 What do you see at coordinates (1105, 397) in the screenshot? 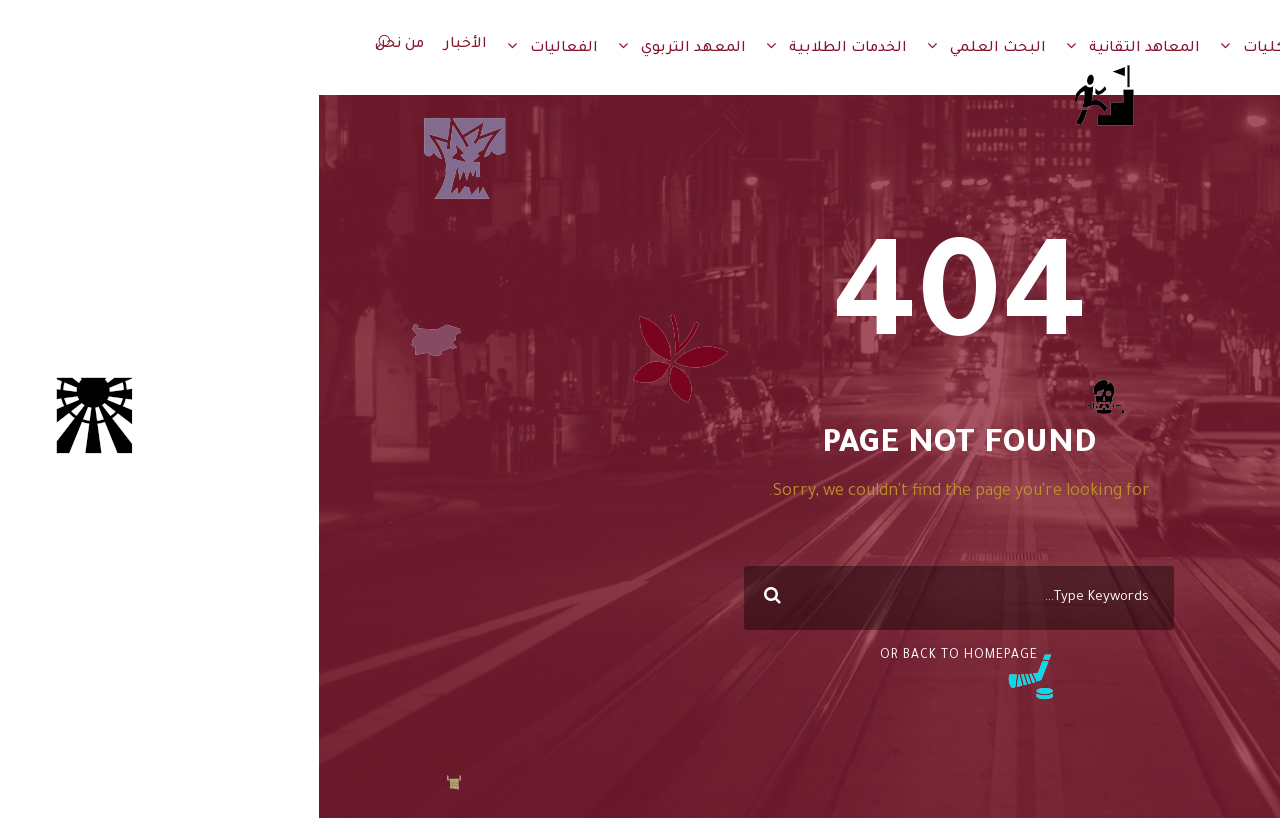
I see `indicates lethal injection or poison hazard` at bounding box center [1105, 397].